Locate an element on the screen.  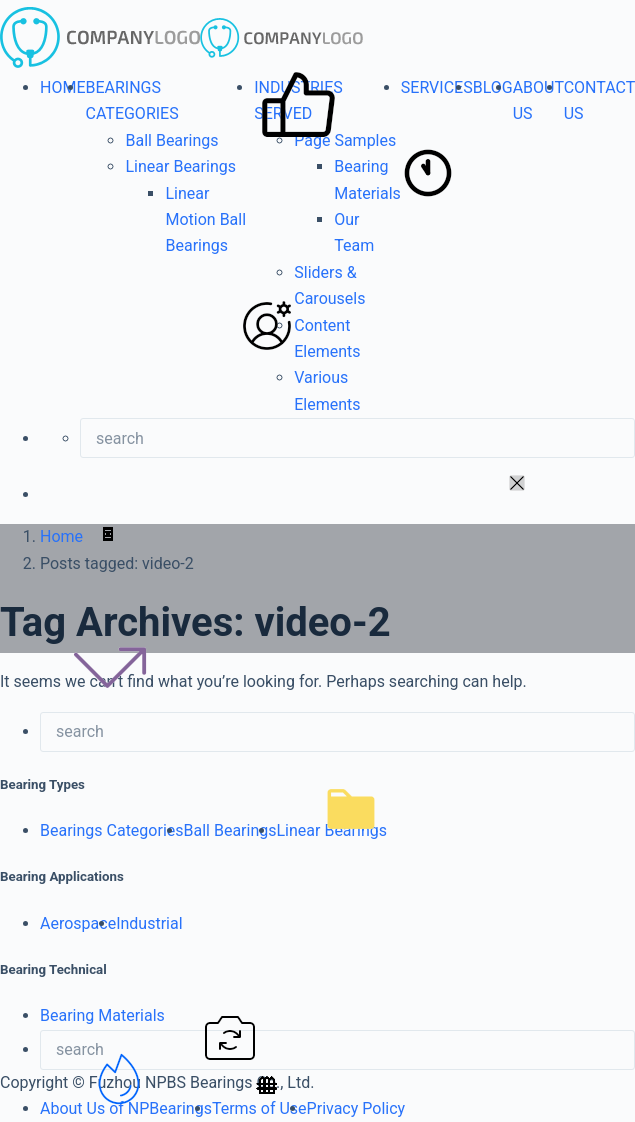
access user profile settings is located at coordinates (267, 326).